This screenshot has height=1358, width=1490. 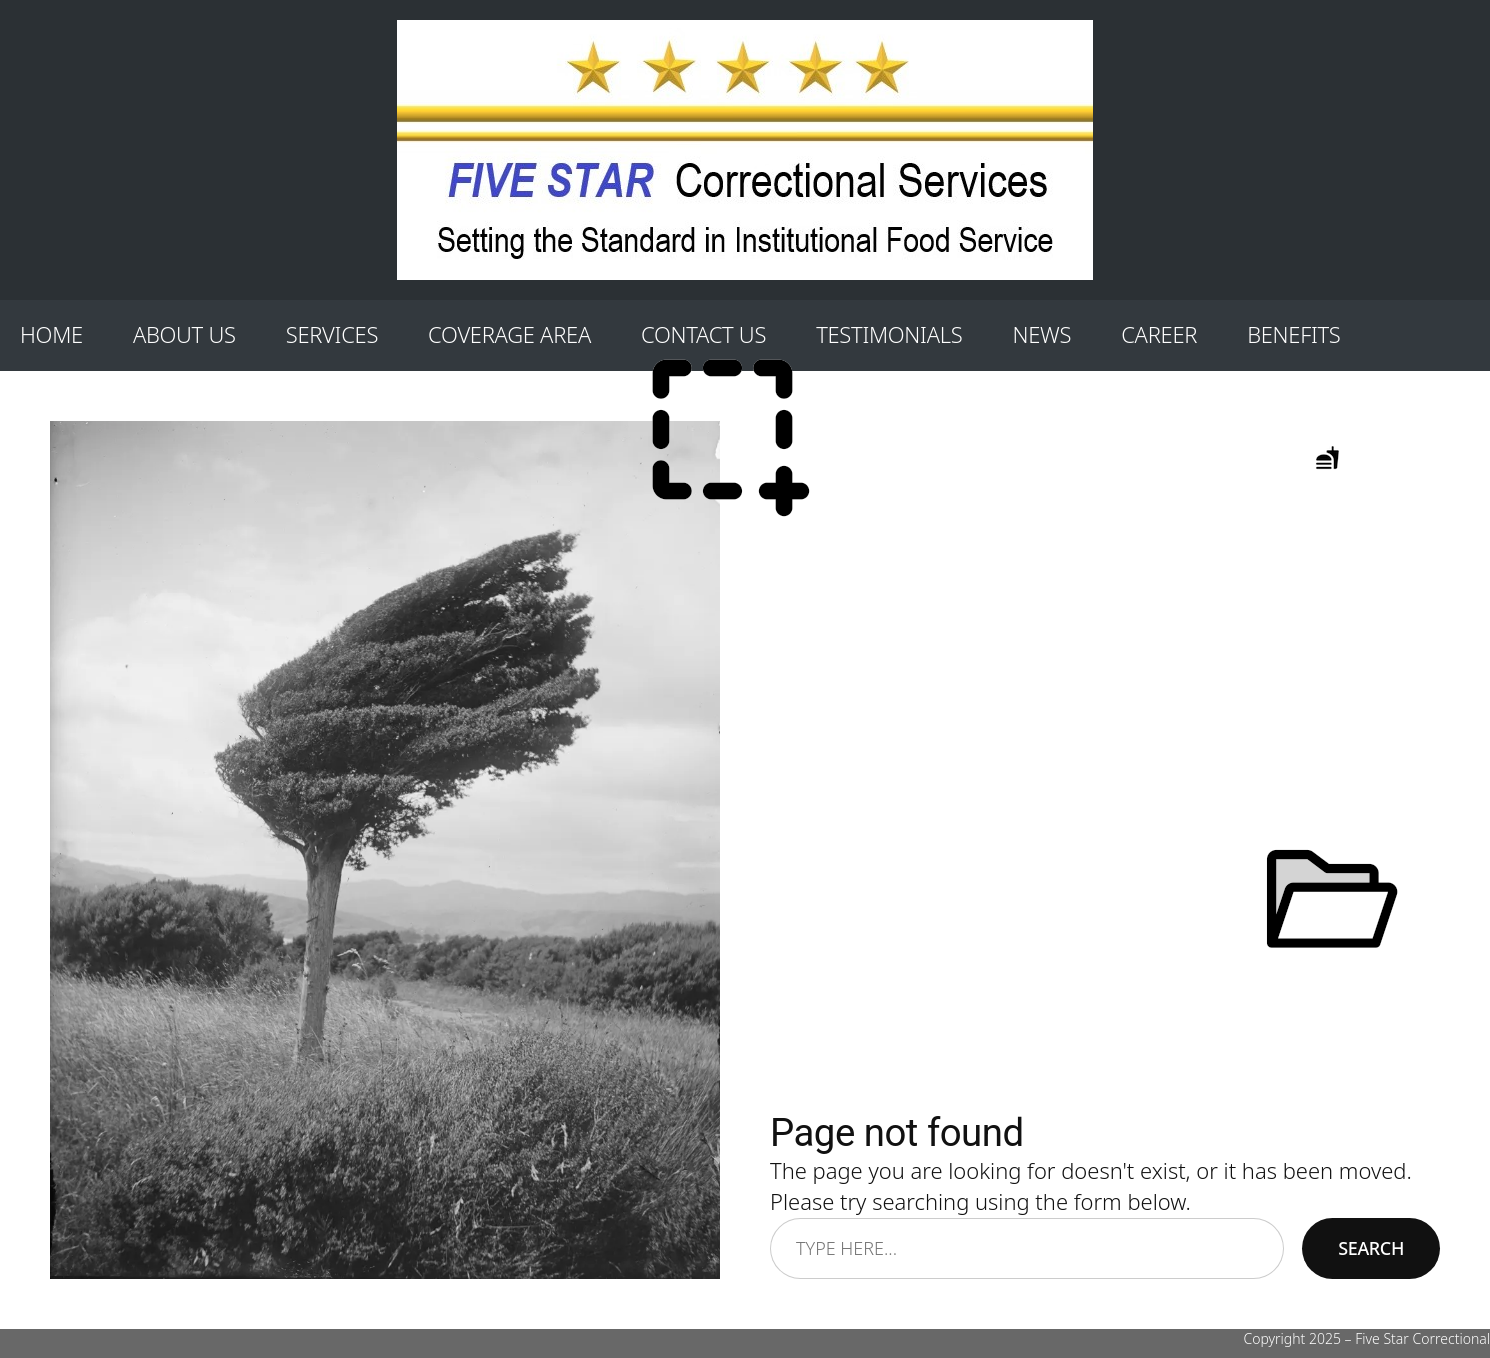 I want to click on add to current selection, so click(x=722, y=429).